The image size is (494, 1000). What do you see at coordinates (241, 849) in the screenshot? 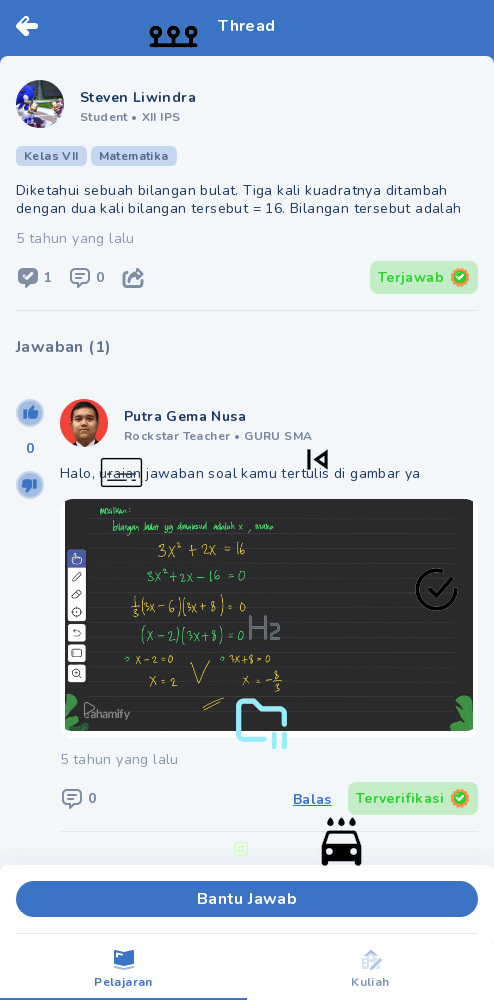
I see `Square payment services logo` at bounding box center [241, 849].